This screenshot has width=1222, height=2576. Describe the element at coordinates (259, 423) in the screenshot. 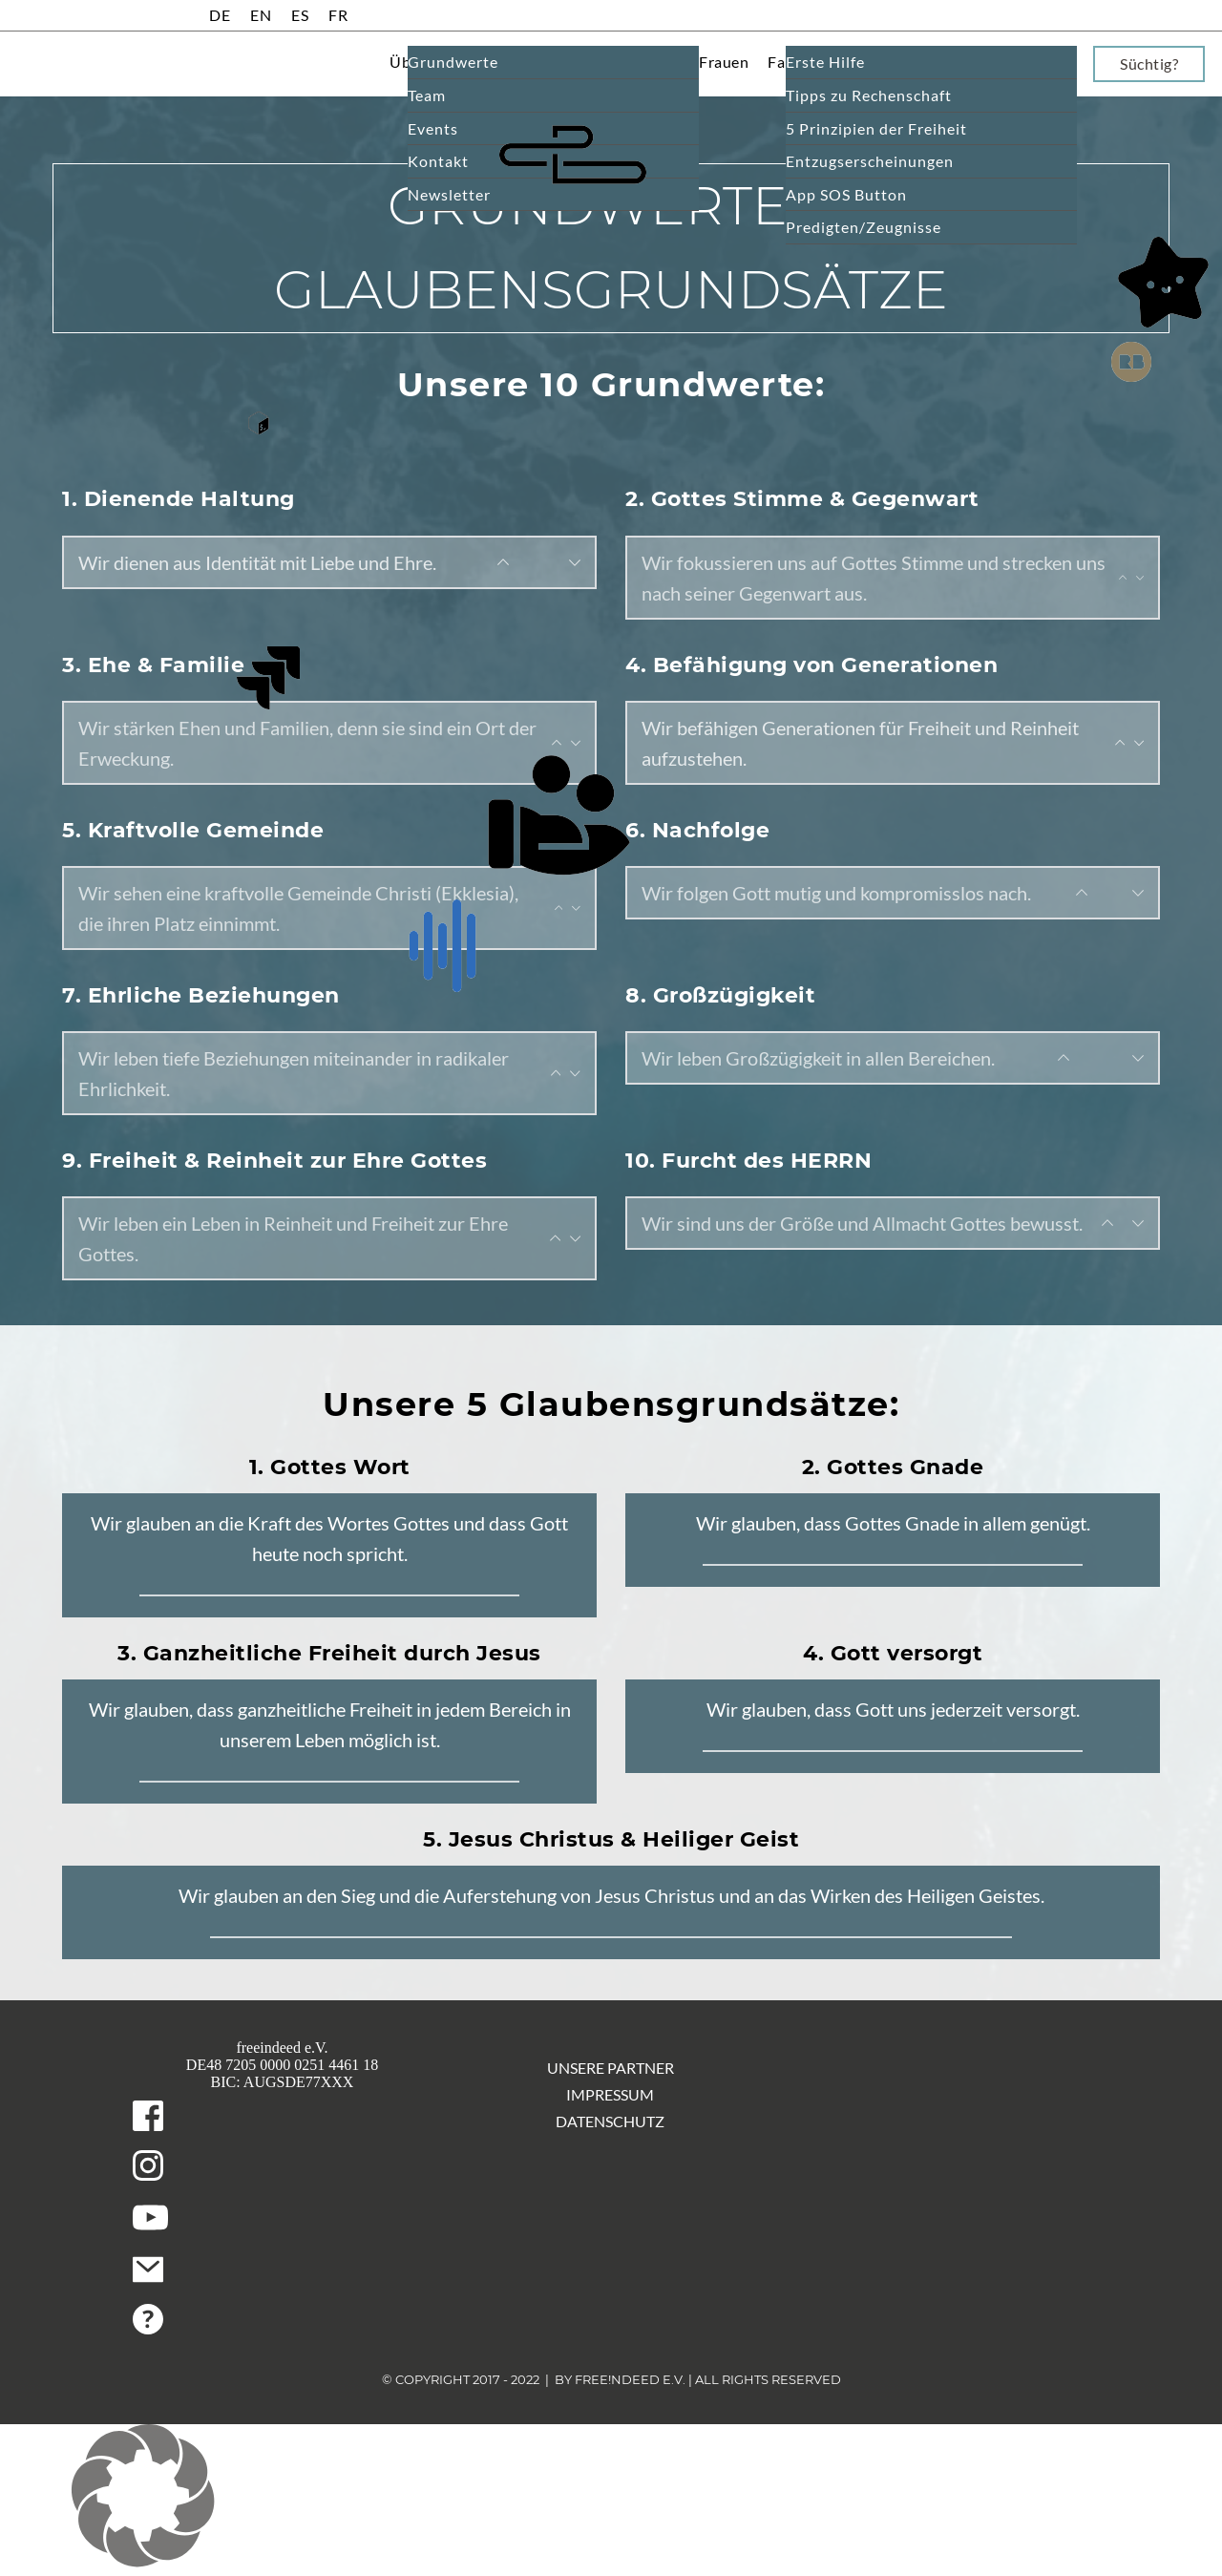

I see `open terminal or command line interface` at that location.